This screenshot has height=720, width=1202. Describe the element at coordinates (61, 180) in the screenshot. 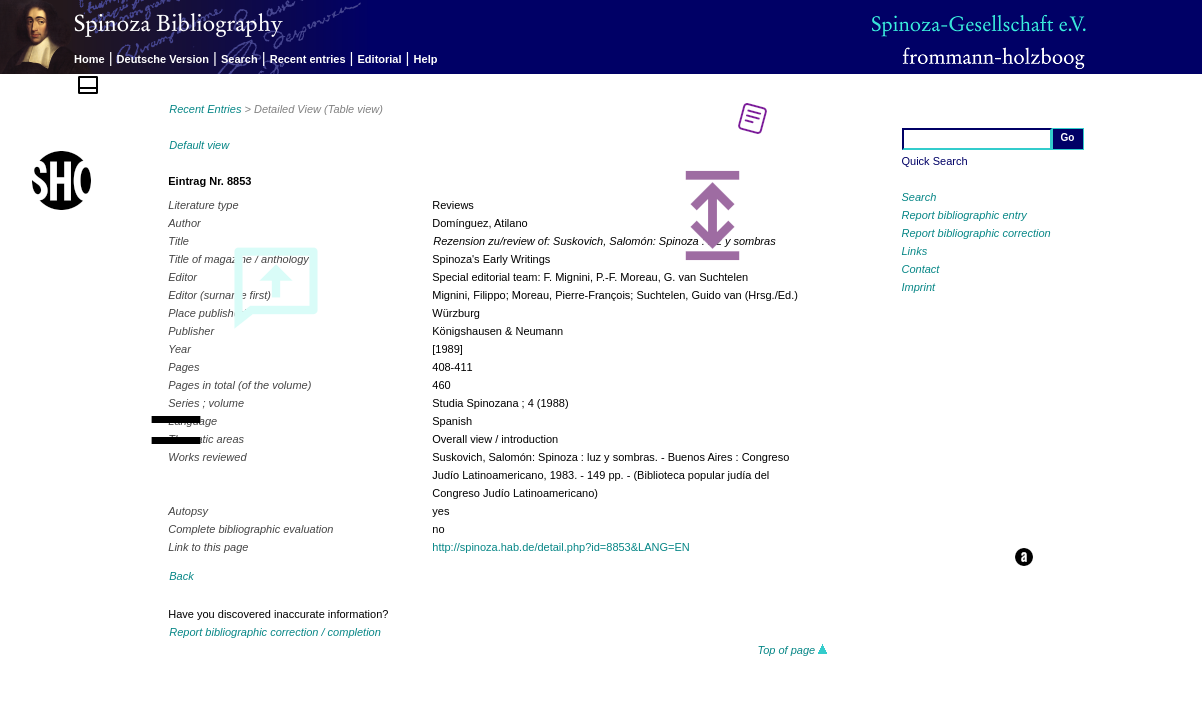

I see `showtime streaming service logo` at that location.